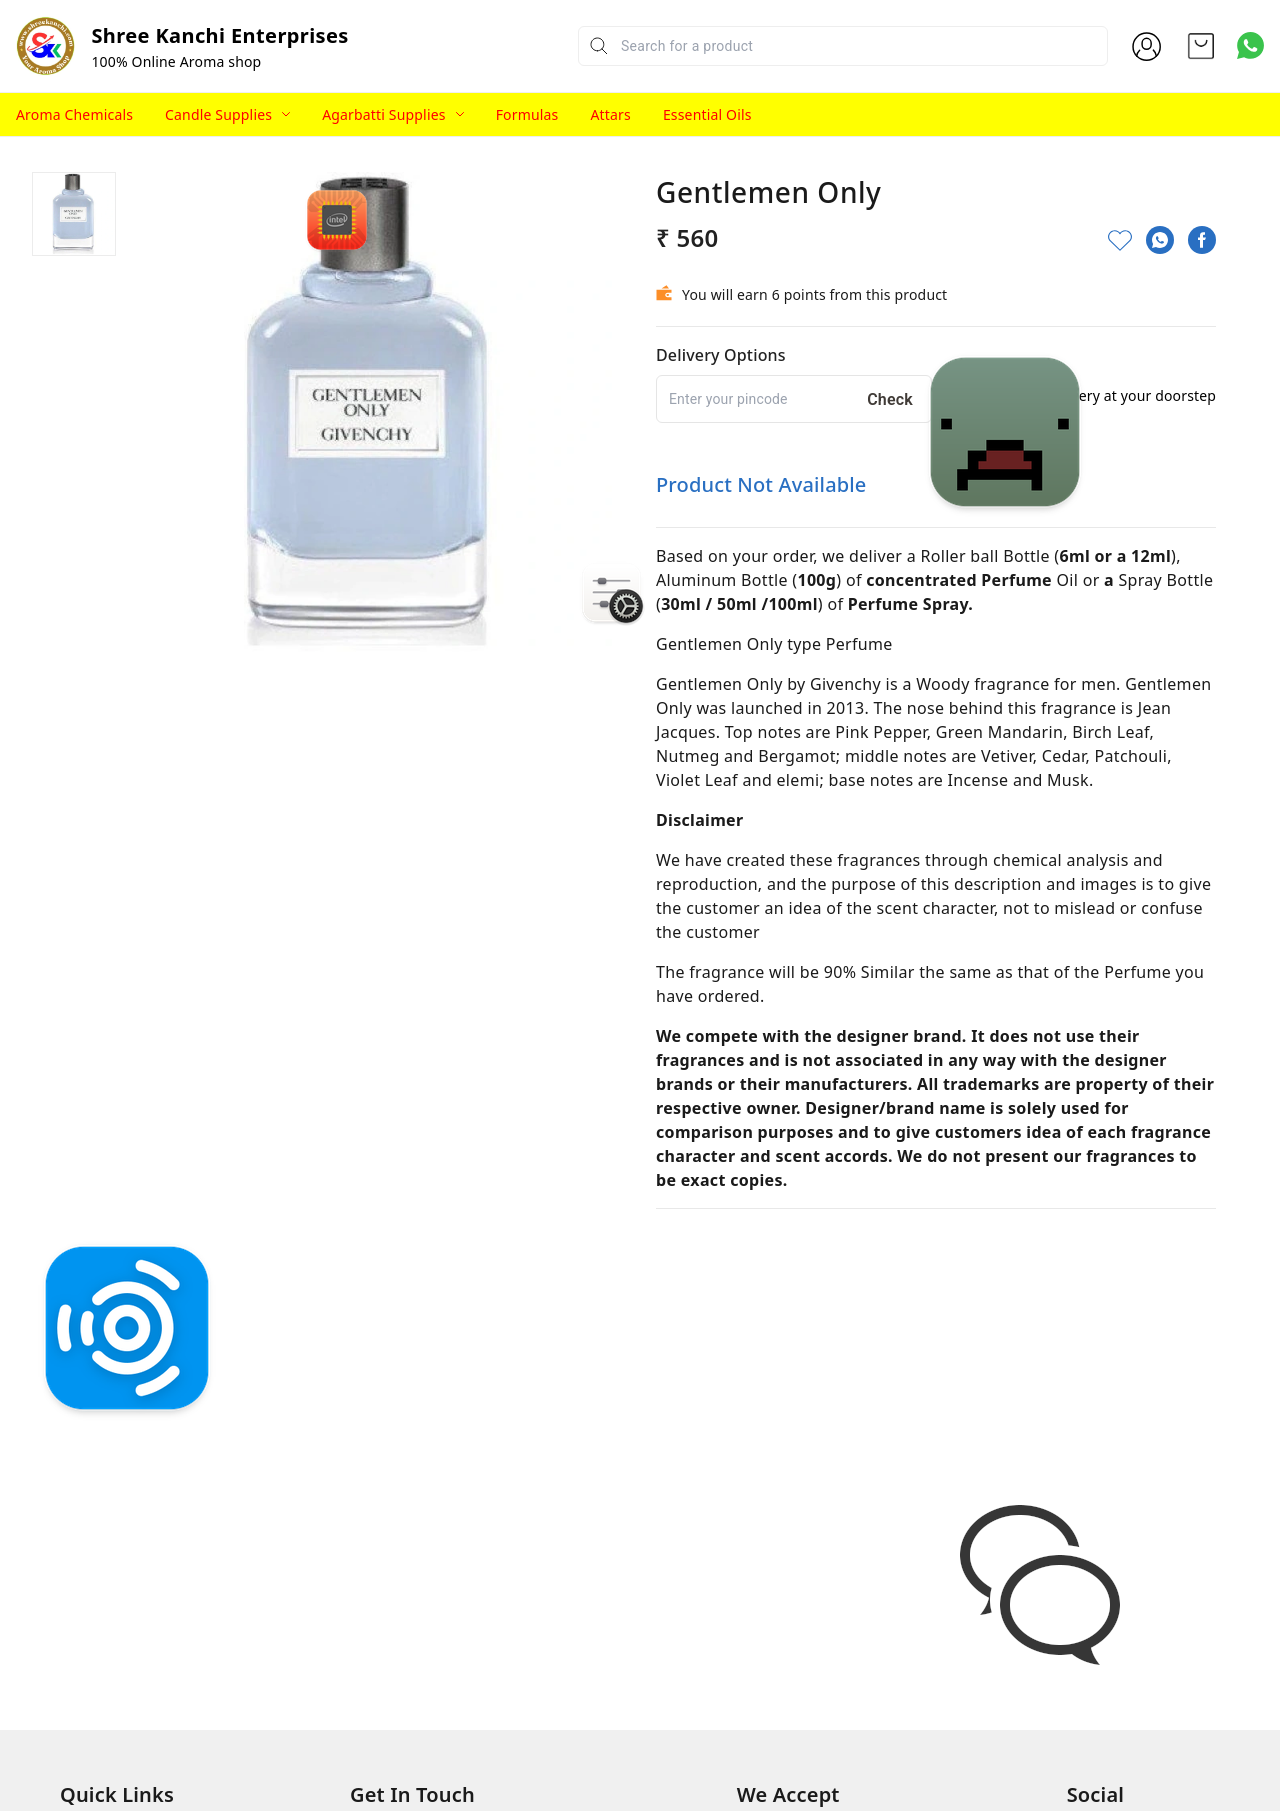 Image resolution: width=1280 pixels, height=1811 pixels. Describe the element at coordinates (127, 1328) in the screenshot. I see `open ubuntu studio application` at that location.